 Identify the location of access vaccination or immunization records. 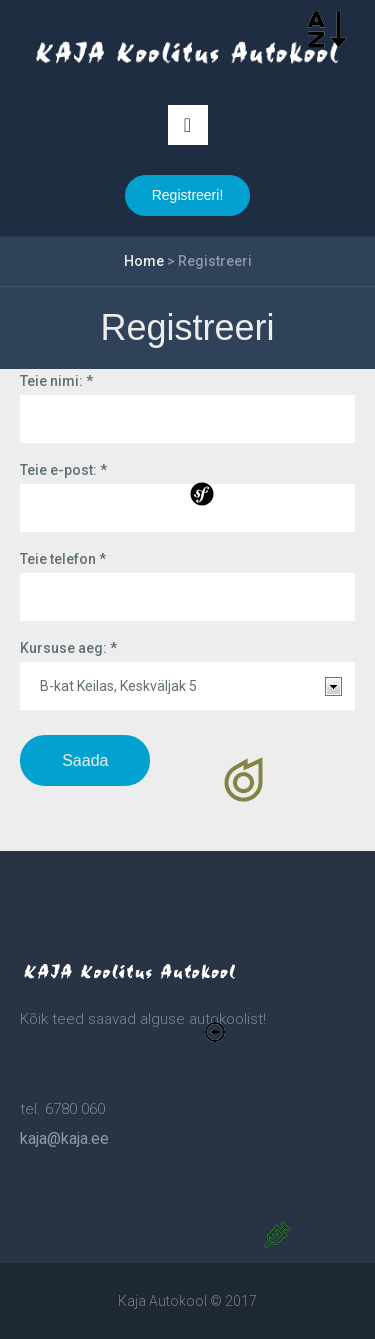
(277, 1234).